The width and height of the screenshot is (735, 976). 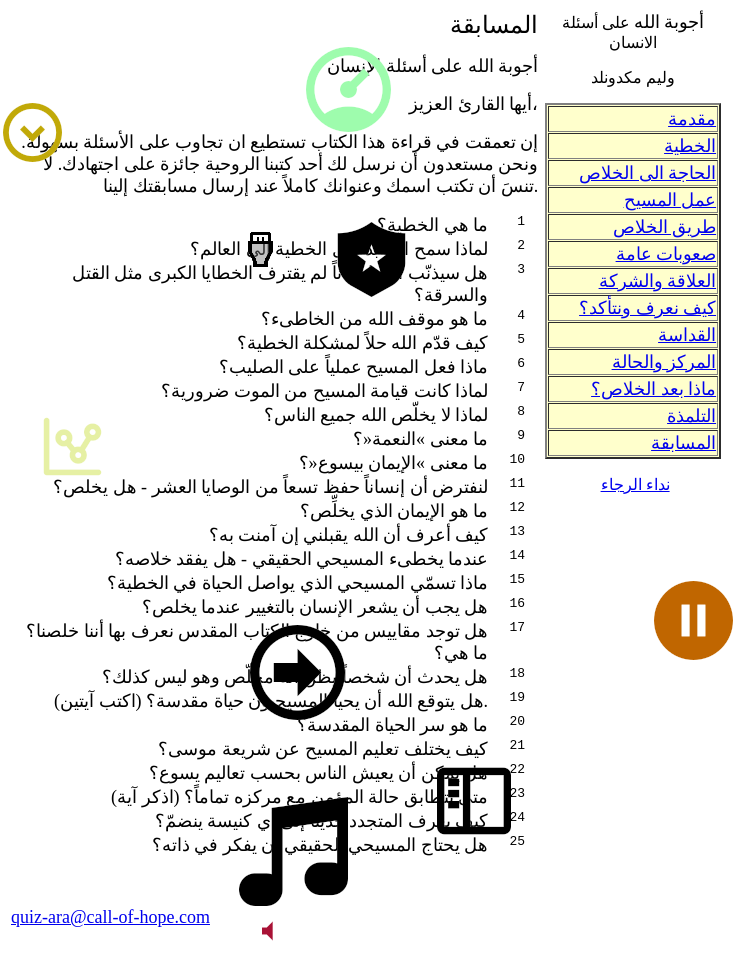 I want to click on access the dashboard overview, so click(x=348, y=89).